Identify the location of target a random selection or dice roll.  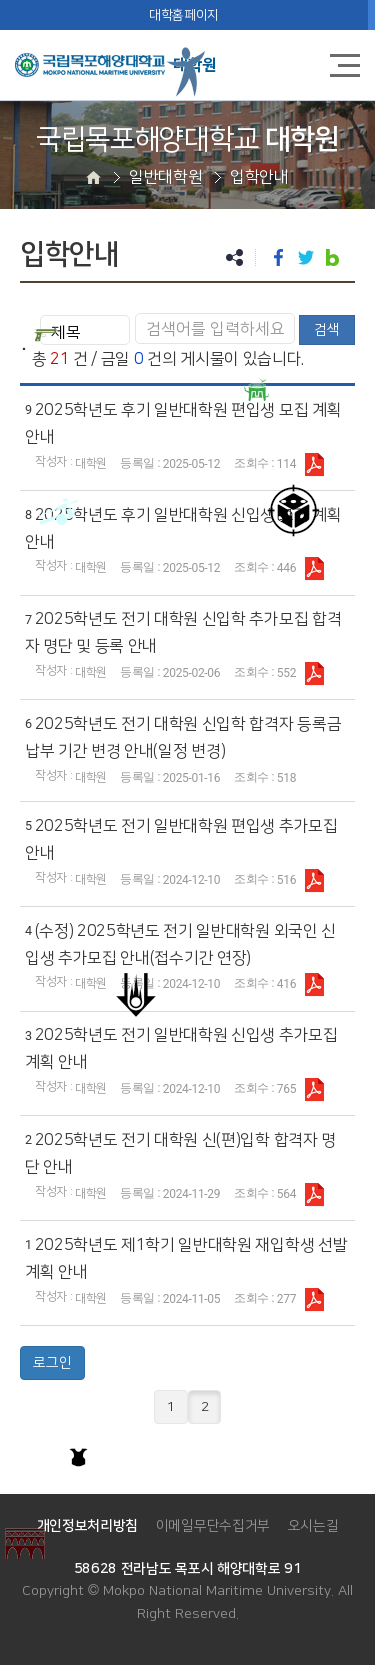
(293, 510).